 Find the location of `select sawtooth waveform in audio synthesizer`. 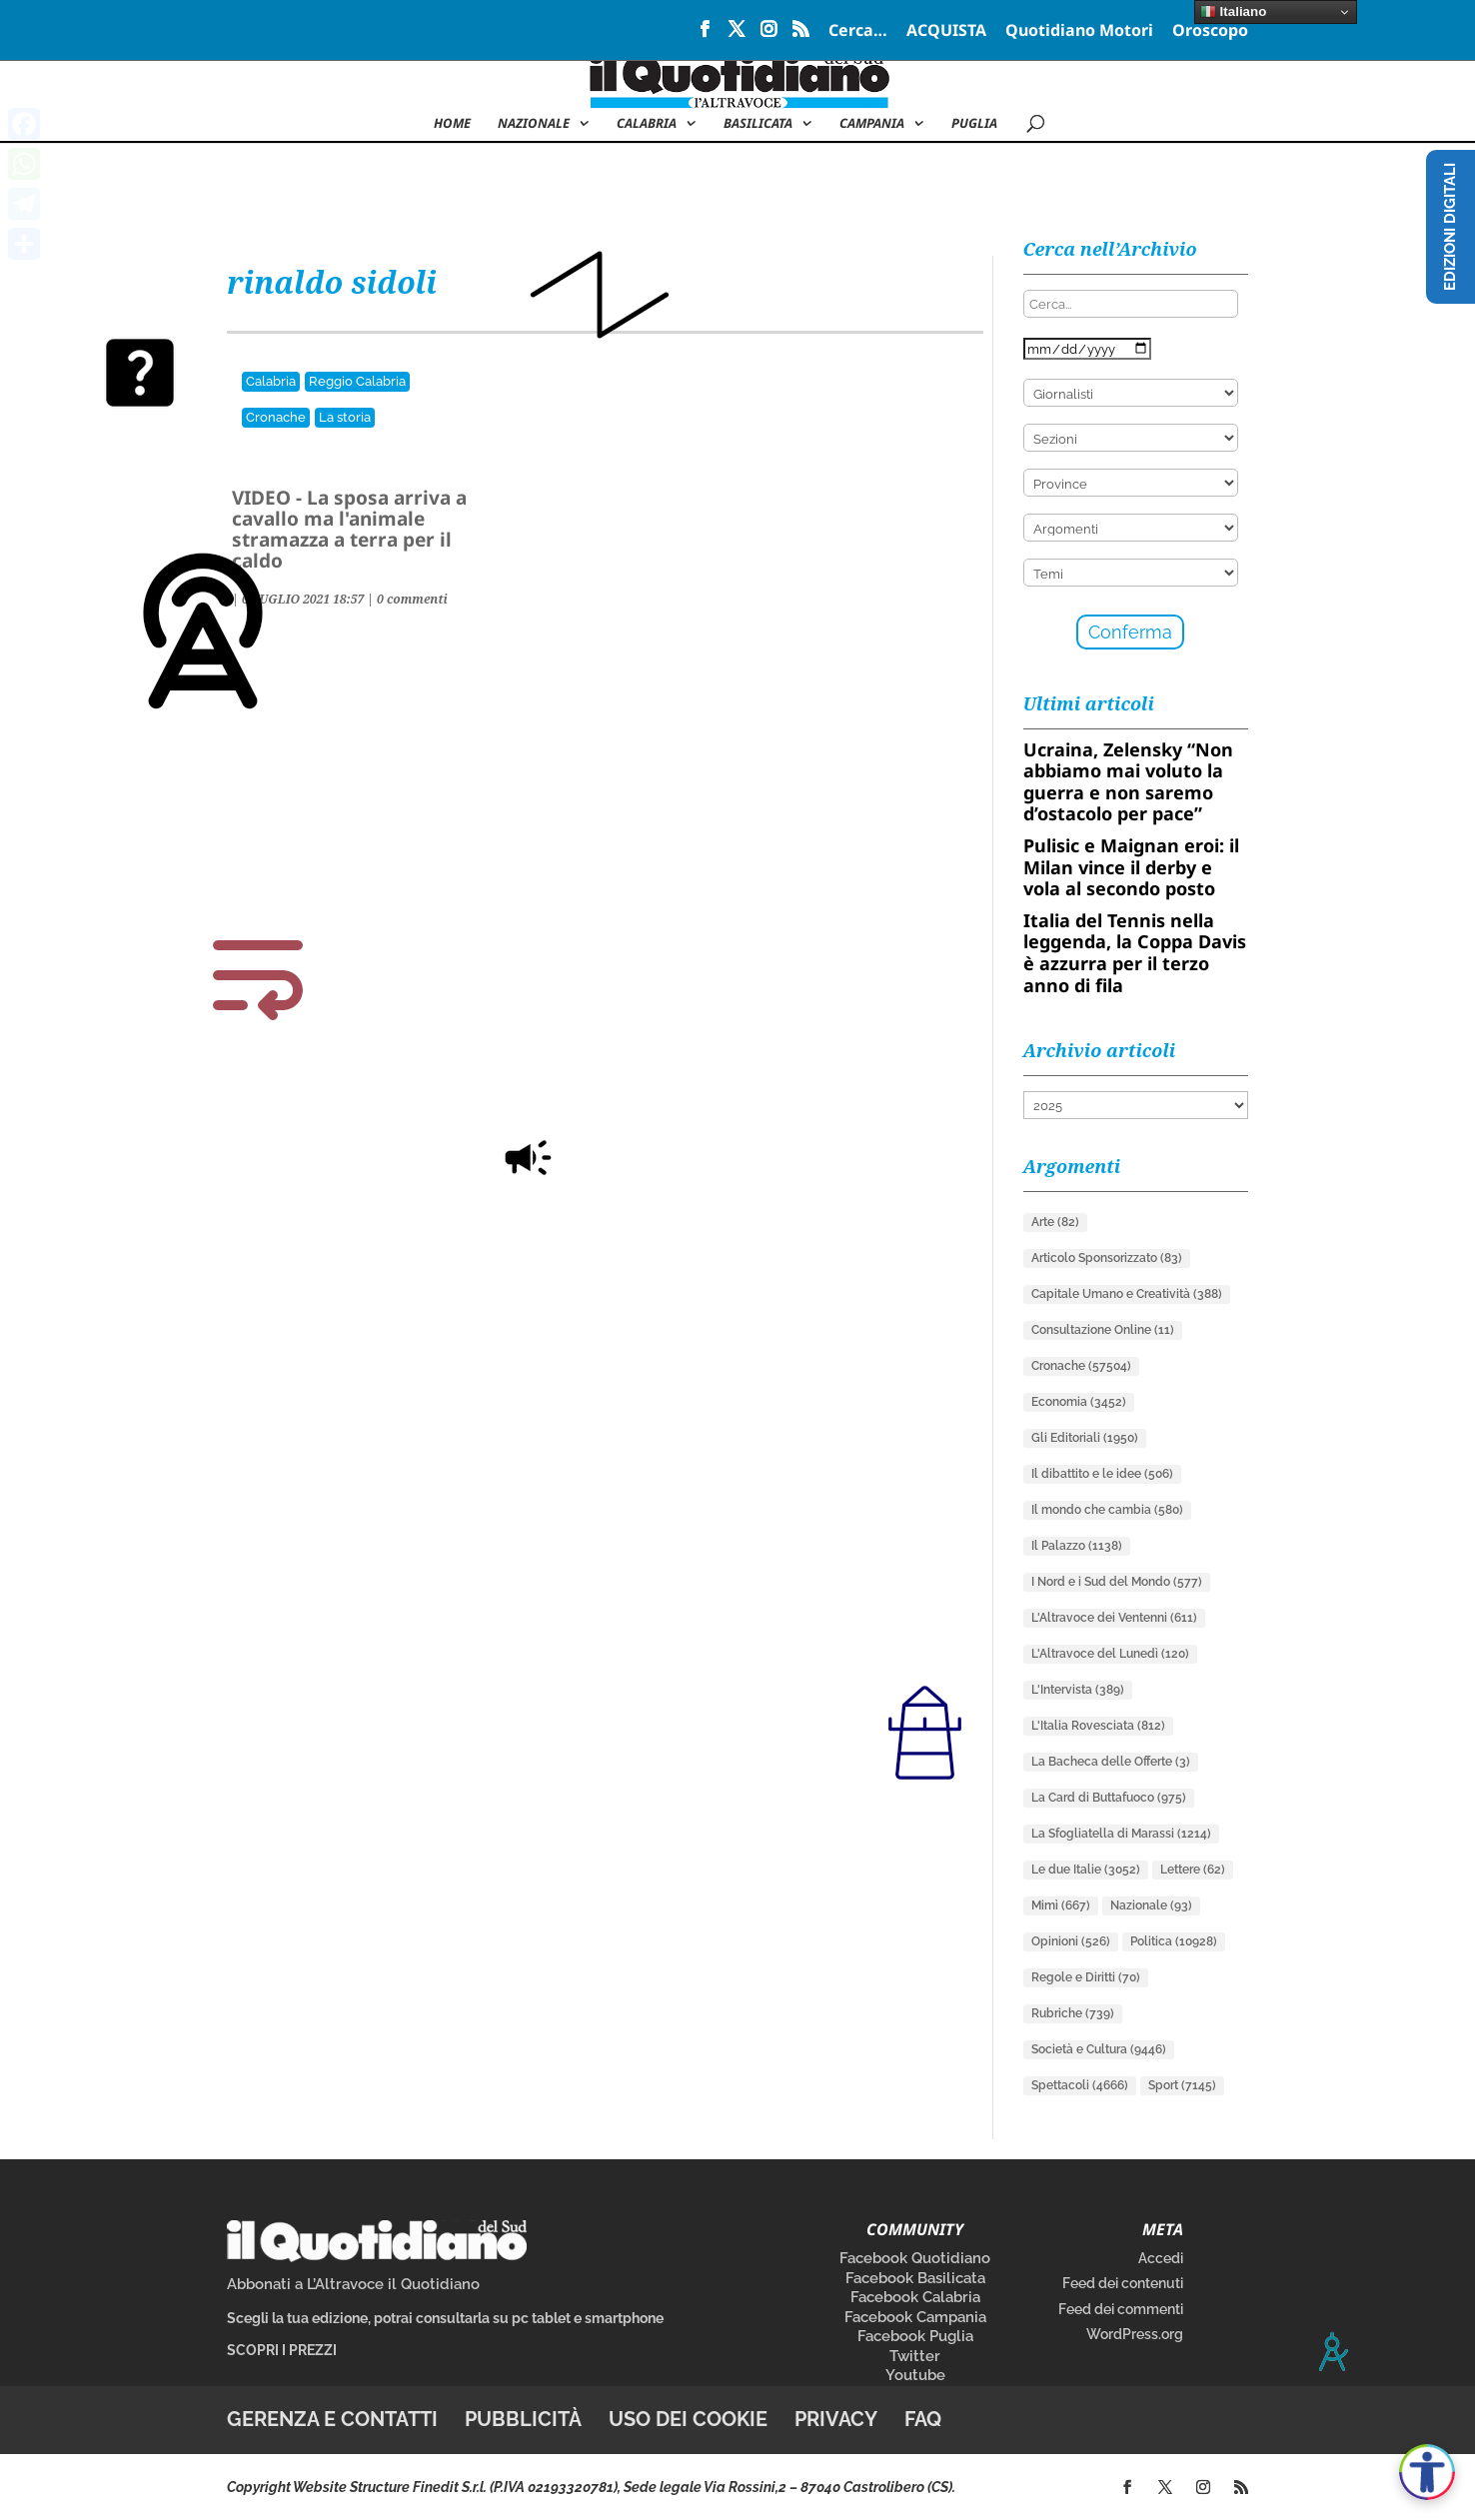

select sawtooth waveform in audio synthesizer is located at coordinates (600, 295).